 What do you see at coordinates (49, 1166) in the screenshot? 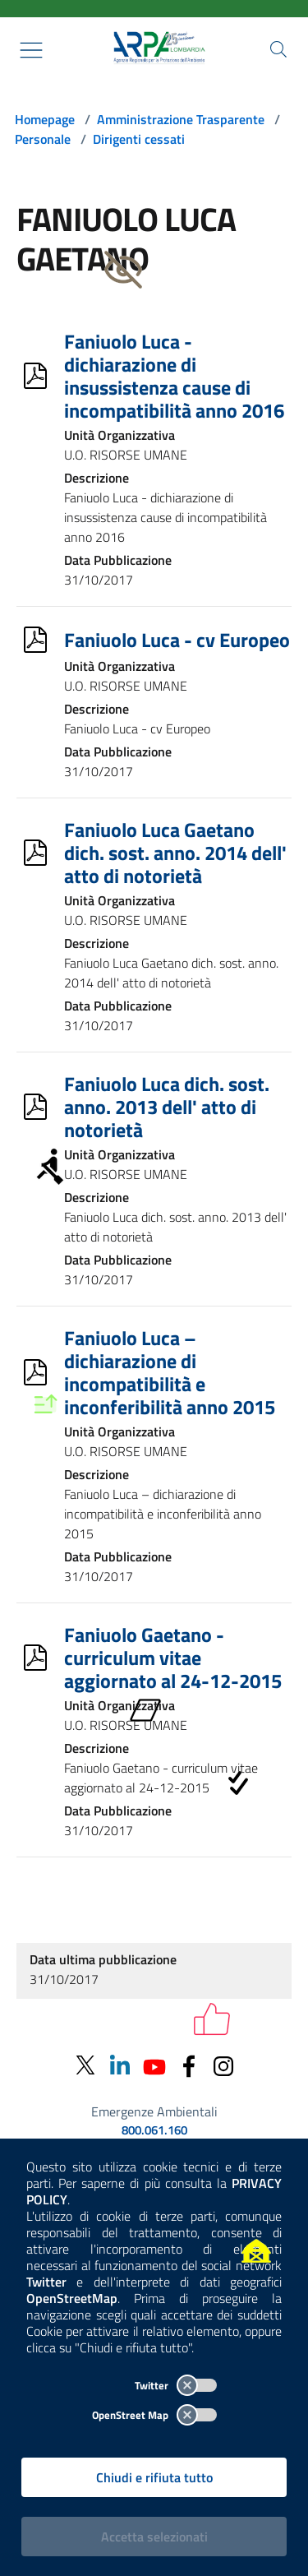
I see `access rowing or kayaking activities` at bounding box center [49, 1166].